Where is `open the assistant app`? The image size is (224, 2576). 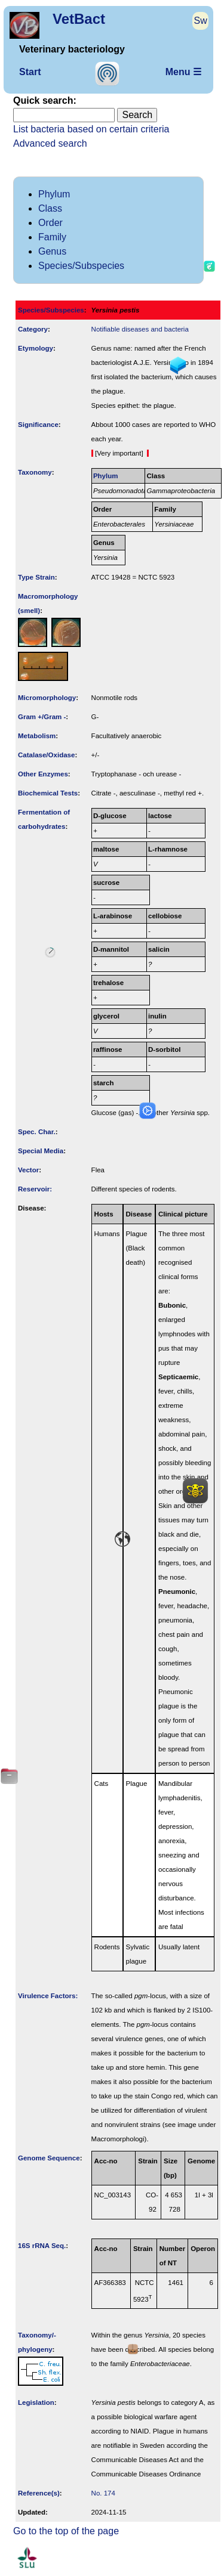 open the assistant app is located at coordinates (178, 366).